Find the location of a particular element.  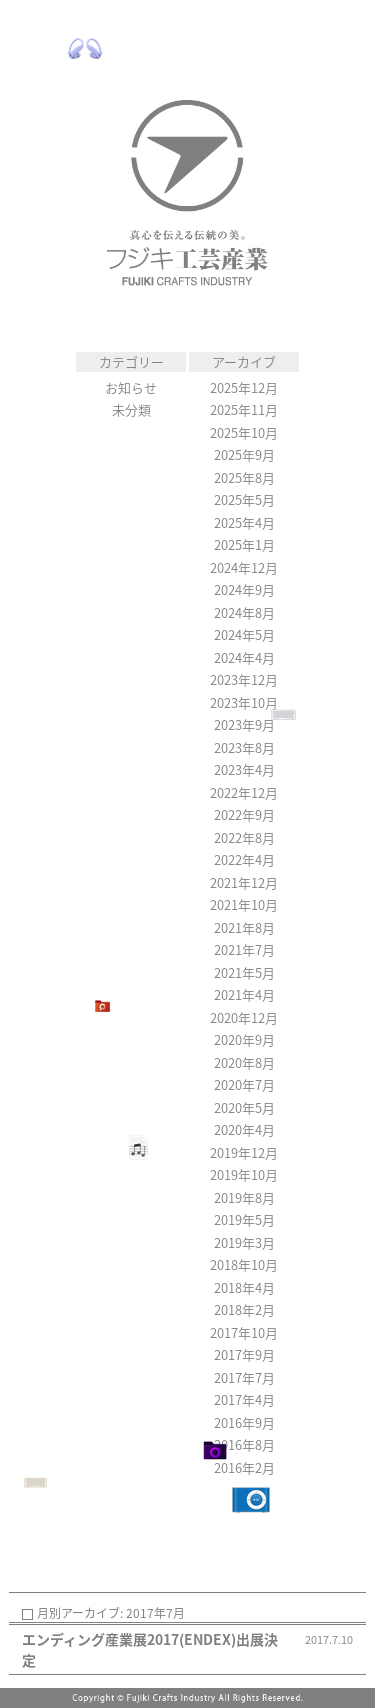

connect to a wireless keyboard is located at coordinates (283, 714).